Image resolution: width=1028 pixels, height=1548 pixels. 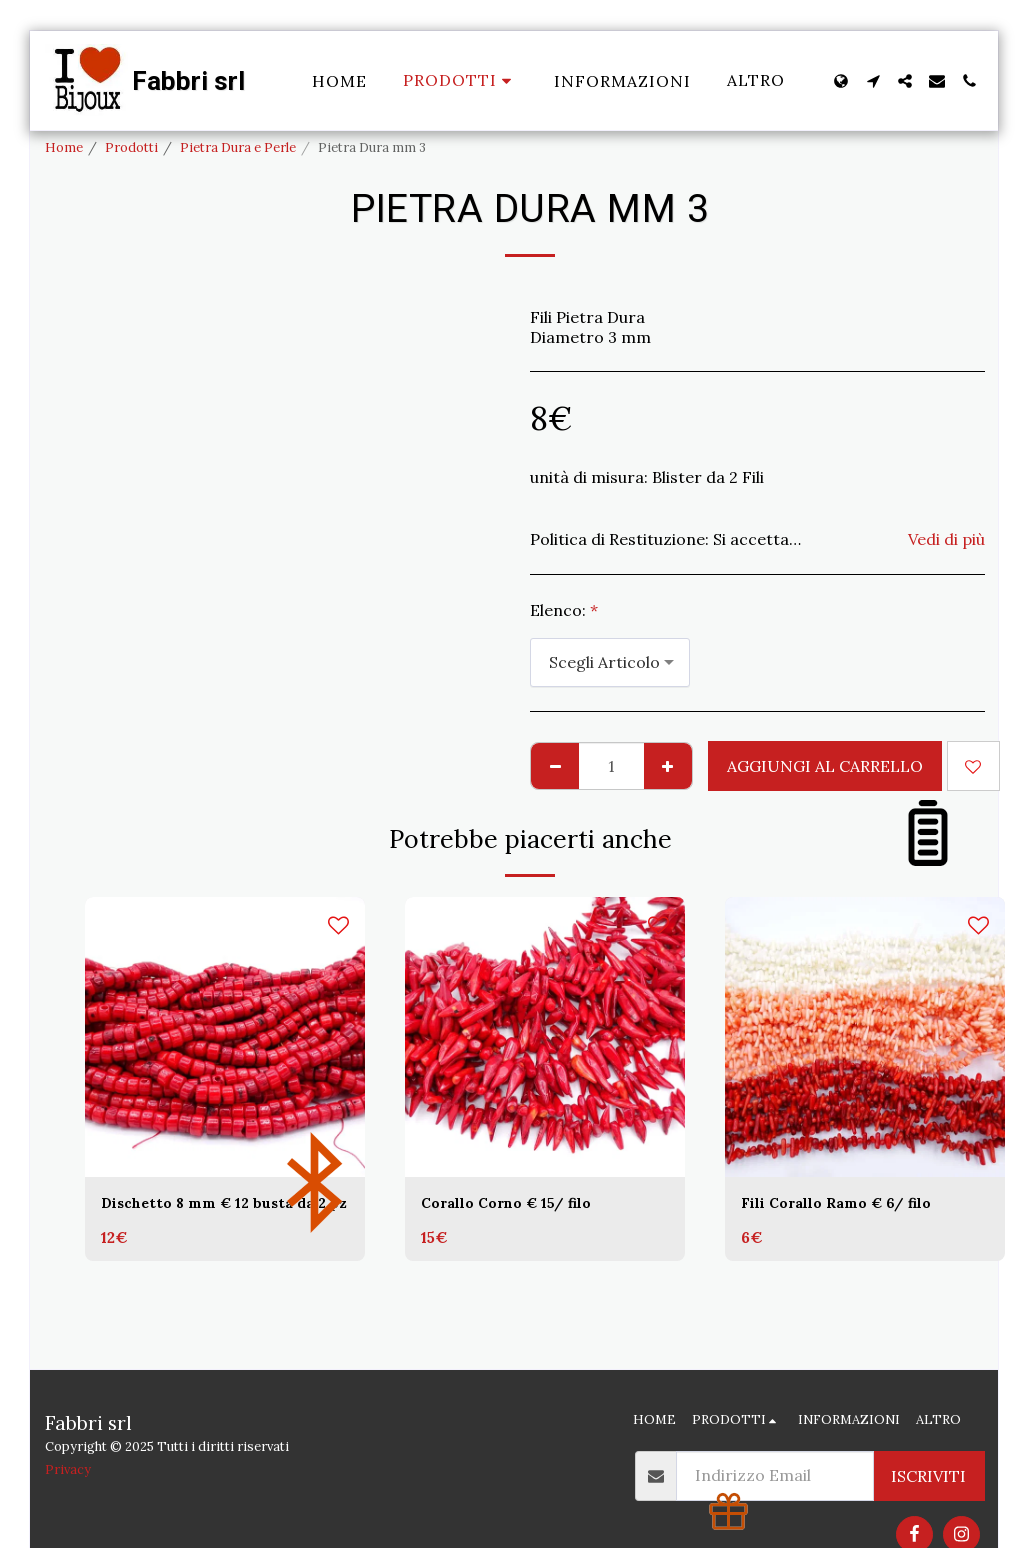 What do you see at coordinates (728, 1513) in the screenshot?
I see `view or redeem a gift` at bounding box center [728, 1513].